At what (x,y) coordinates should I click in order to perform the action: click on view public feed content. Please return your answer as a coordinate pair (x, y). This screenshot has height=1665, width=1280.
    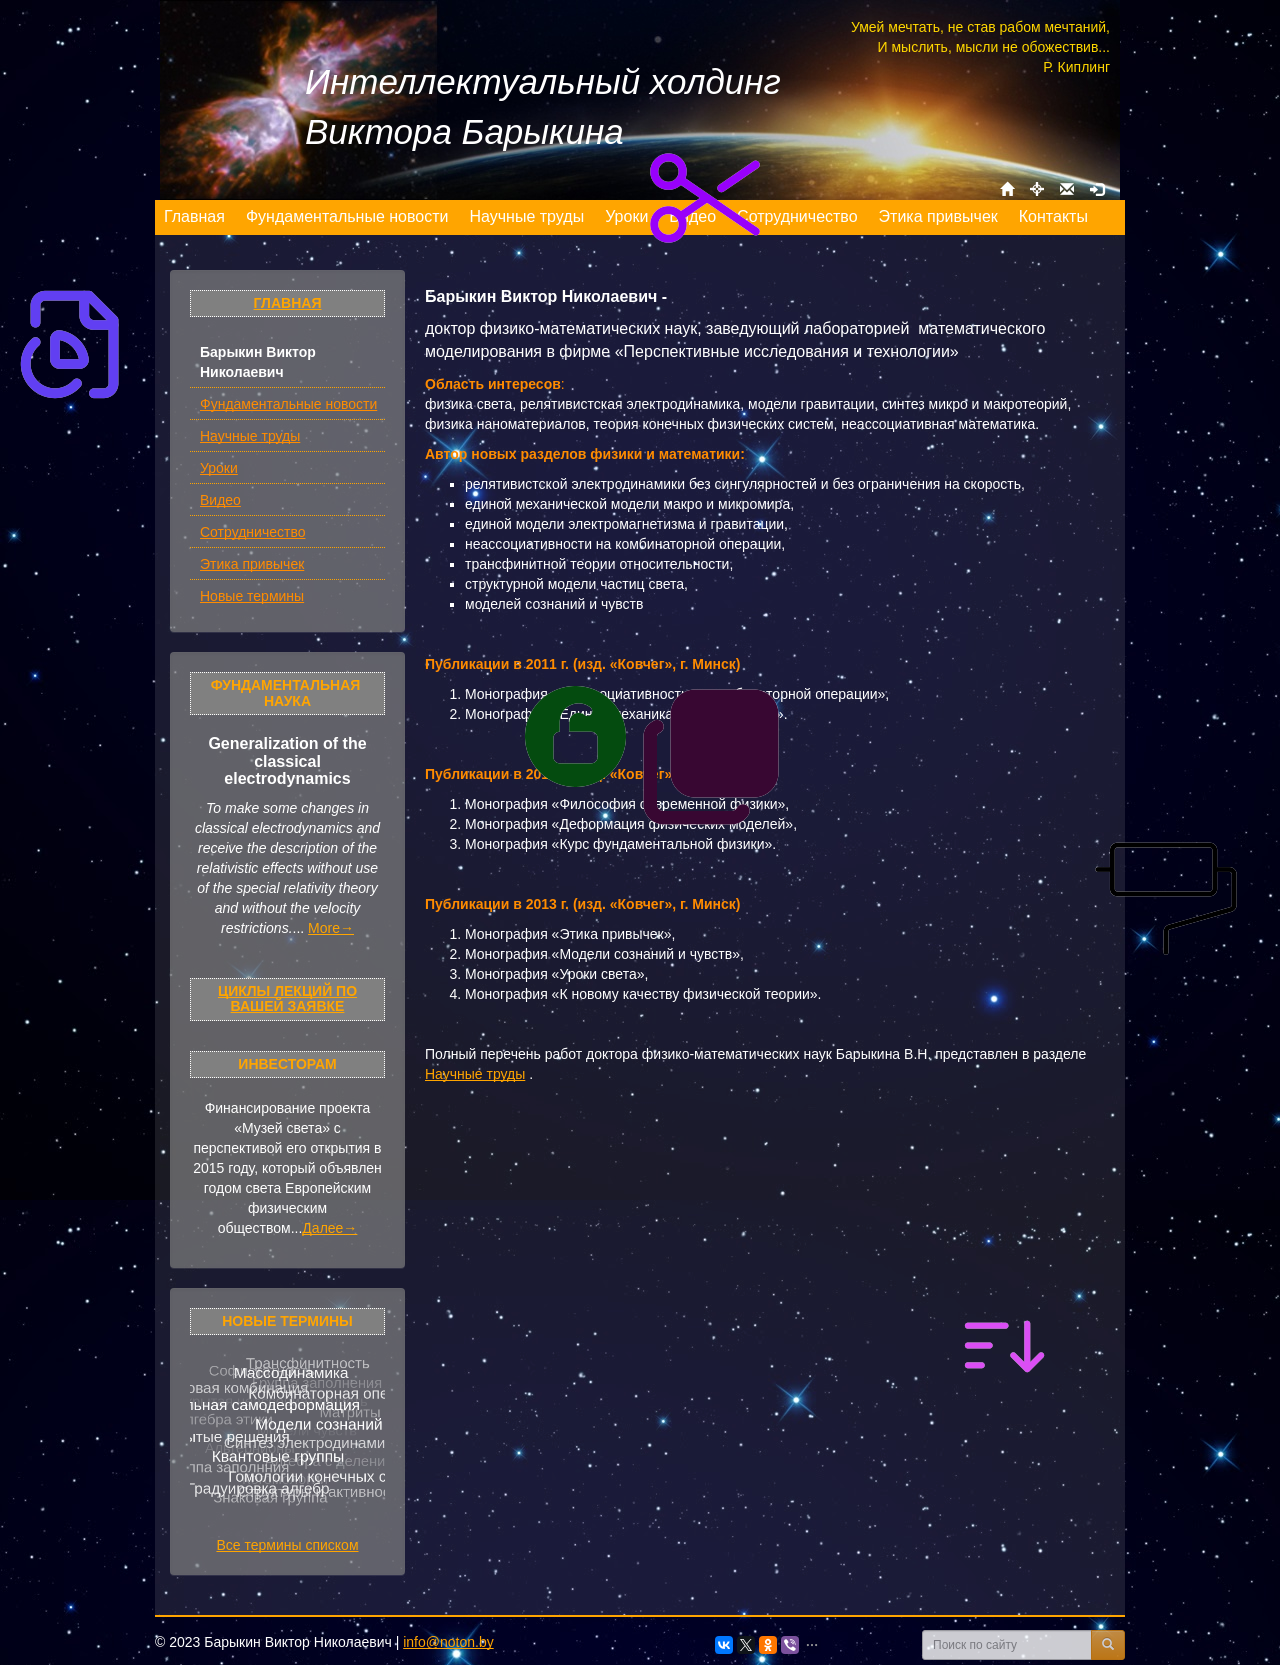
    Looking at the image, I should click on (575, 736).